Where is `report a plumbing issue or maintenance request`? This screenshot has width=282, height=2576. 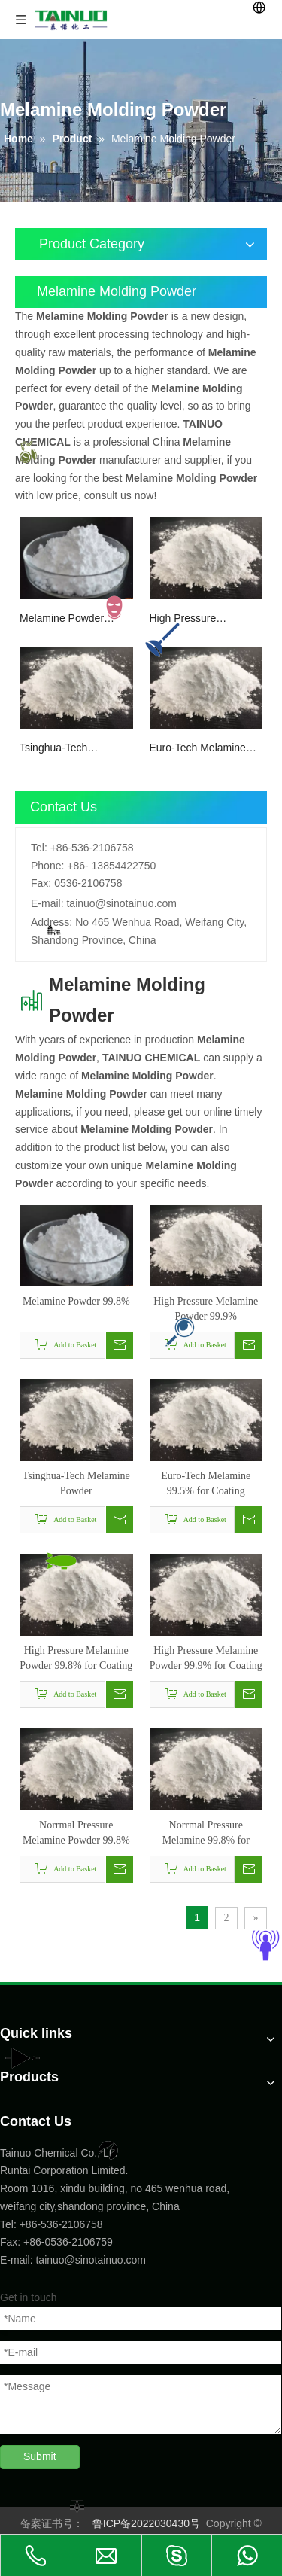
report a plumbing issue or maintenance request is located at coordinates (162, 640).